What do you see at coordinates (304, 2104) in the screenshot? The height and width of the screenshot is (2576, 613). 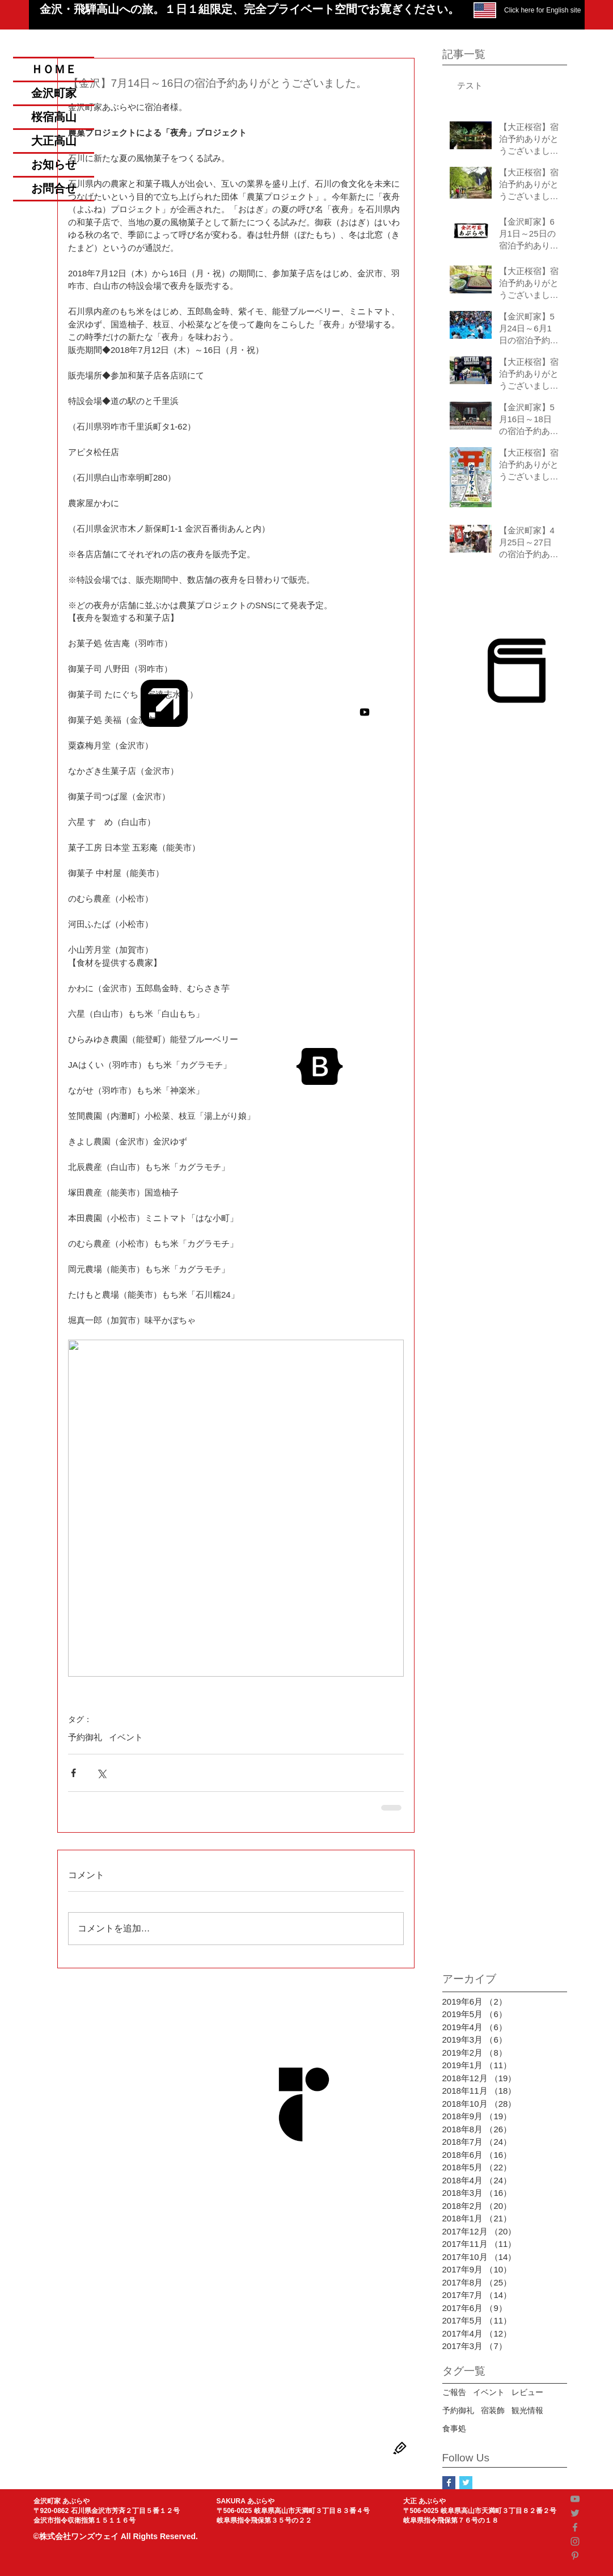 I see `radix ui library logo` at bounding box center [304, 2104].